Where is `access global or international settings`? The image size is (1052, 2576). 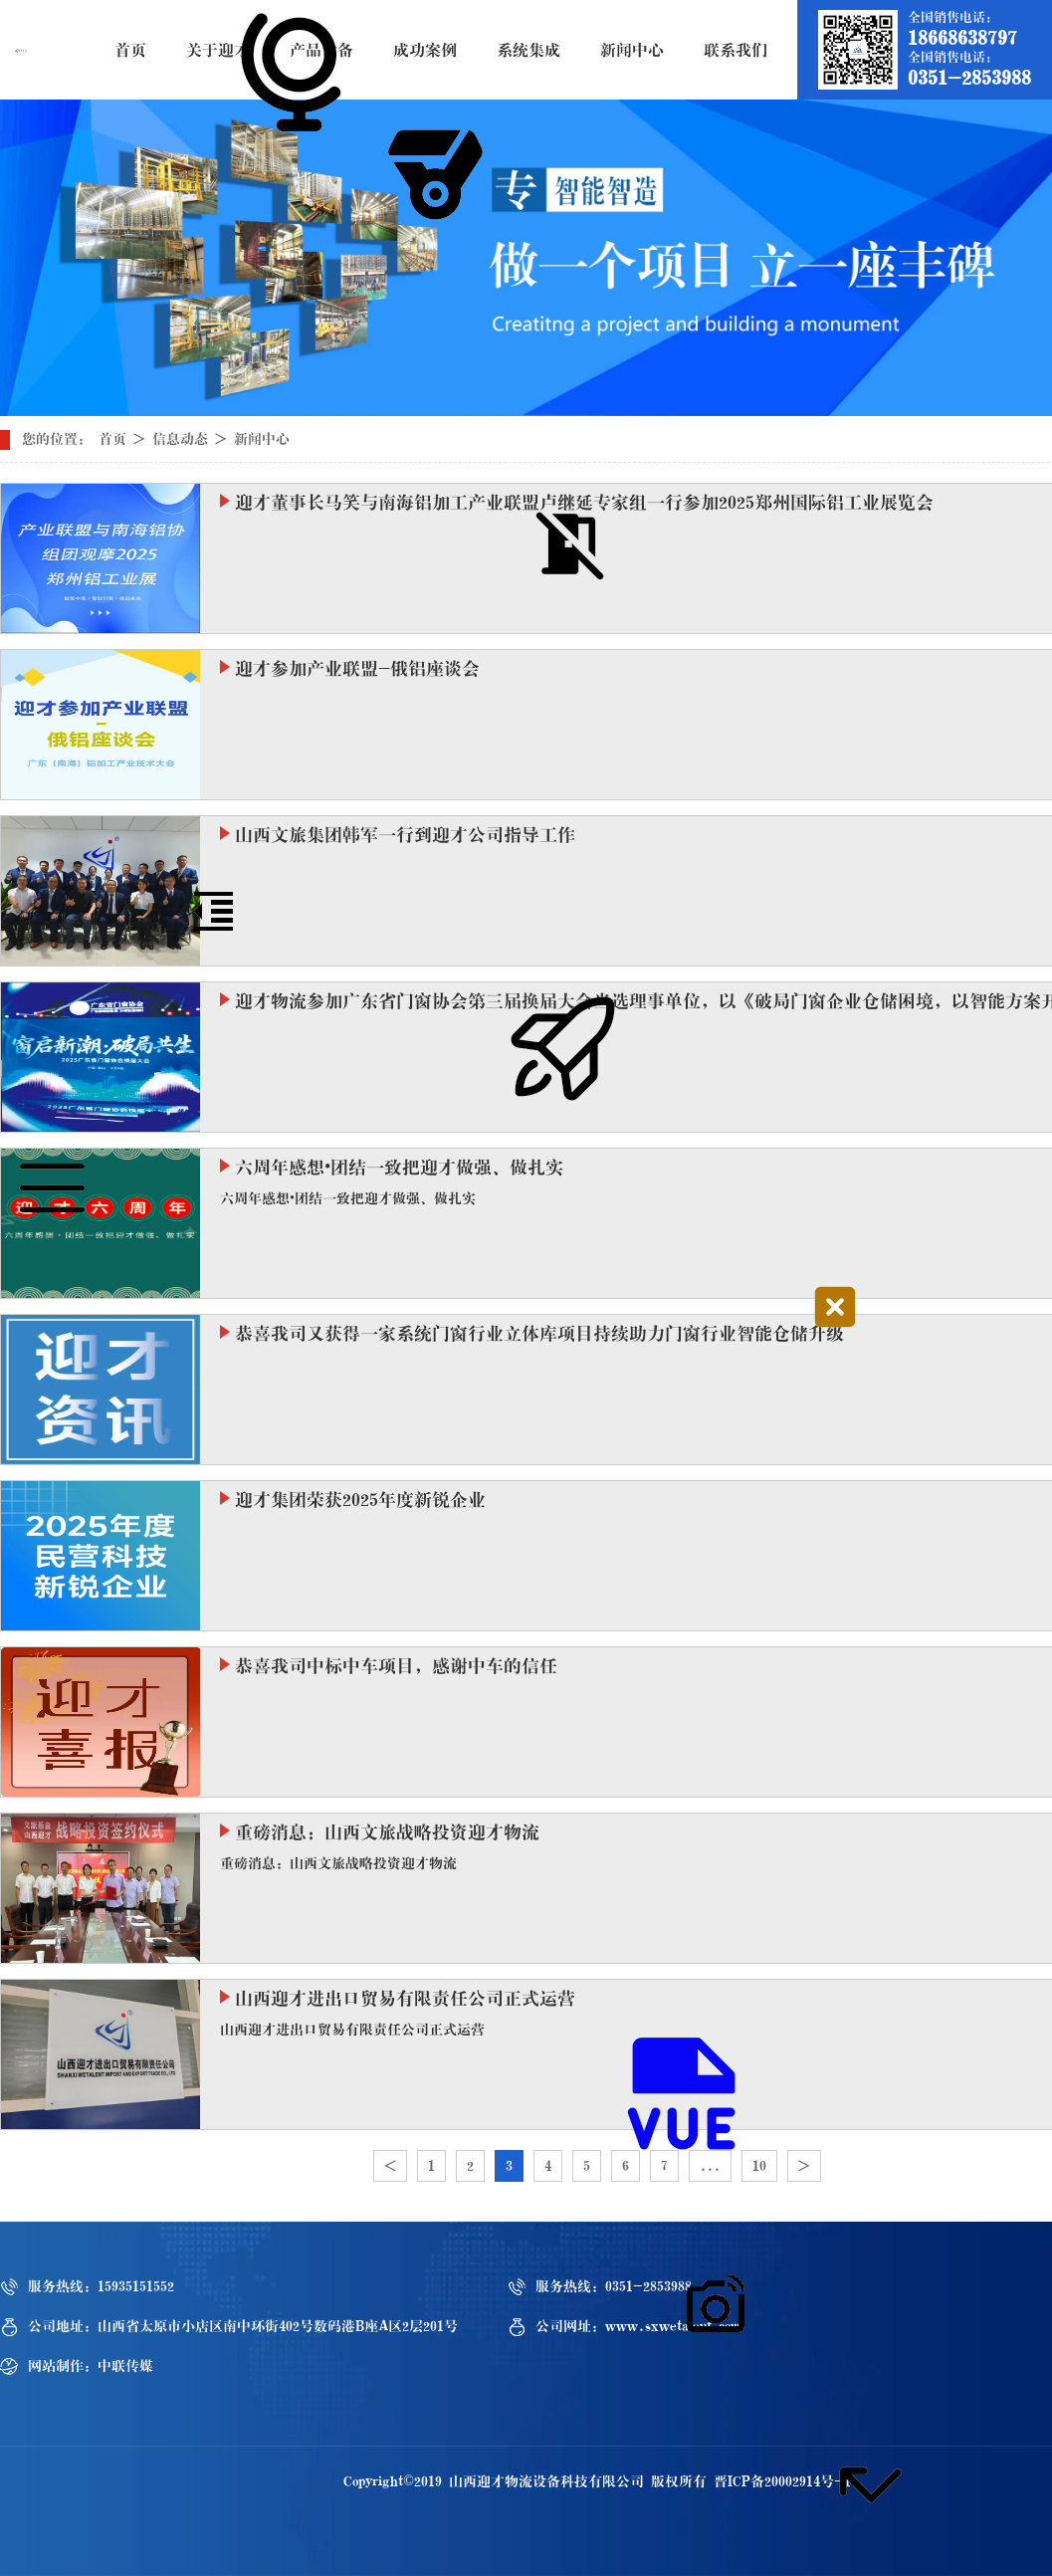 access global or international settings is located at coordinates (295, 67).